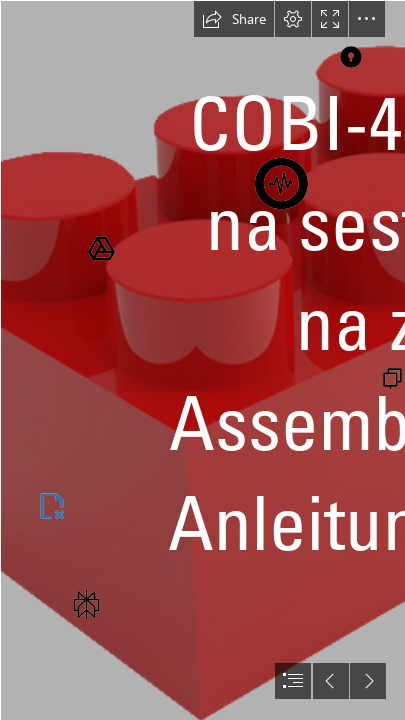 Image resolution: width=405 pixels, height=720 pixels. What do you see at coordinates (52, 506) in the screenshot?
I see `close the current document` at bounding box center [52, 506].